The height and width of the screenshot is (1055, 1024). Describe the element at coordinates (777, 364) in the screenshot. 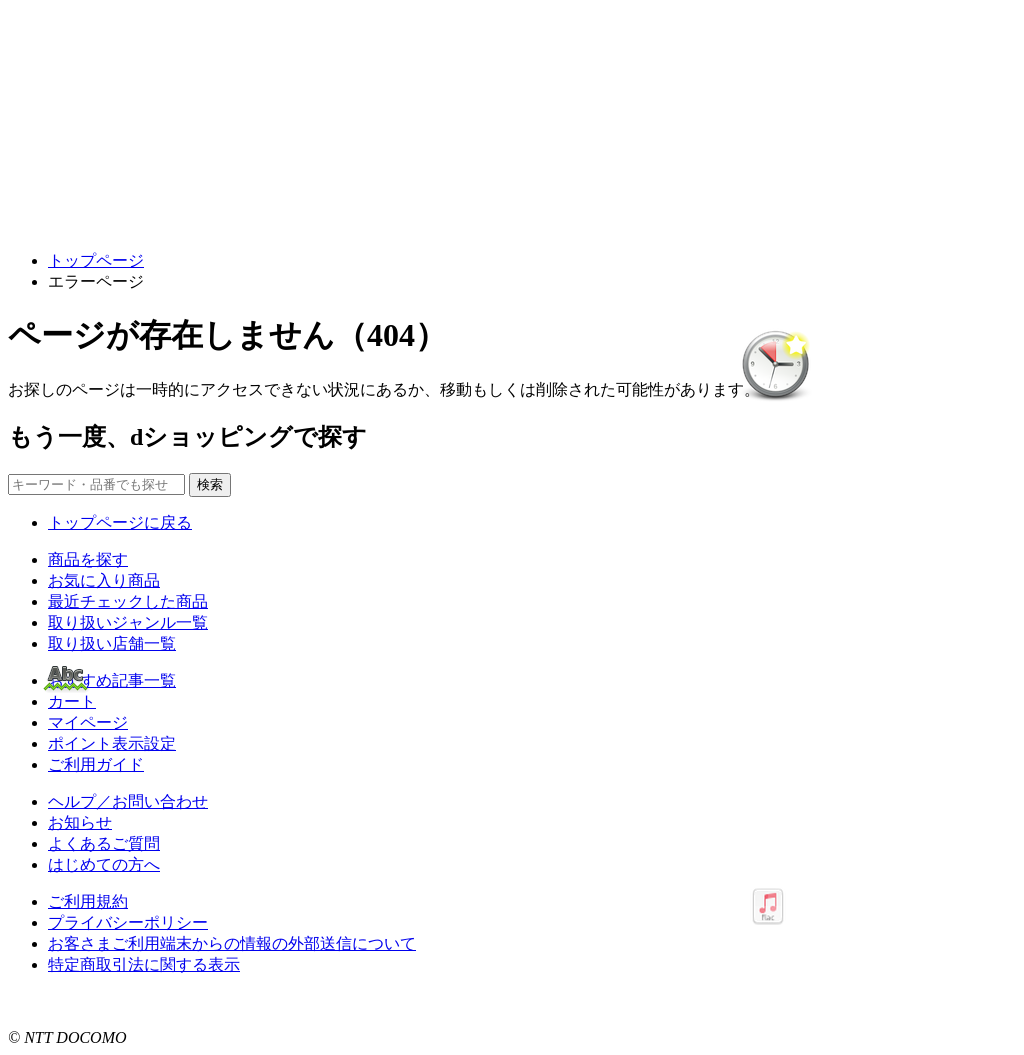

I see `create a new calendar appointment` at that location.